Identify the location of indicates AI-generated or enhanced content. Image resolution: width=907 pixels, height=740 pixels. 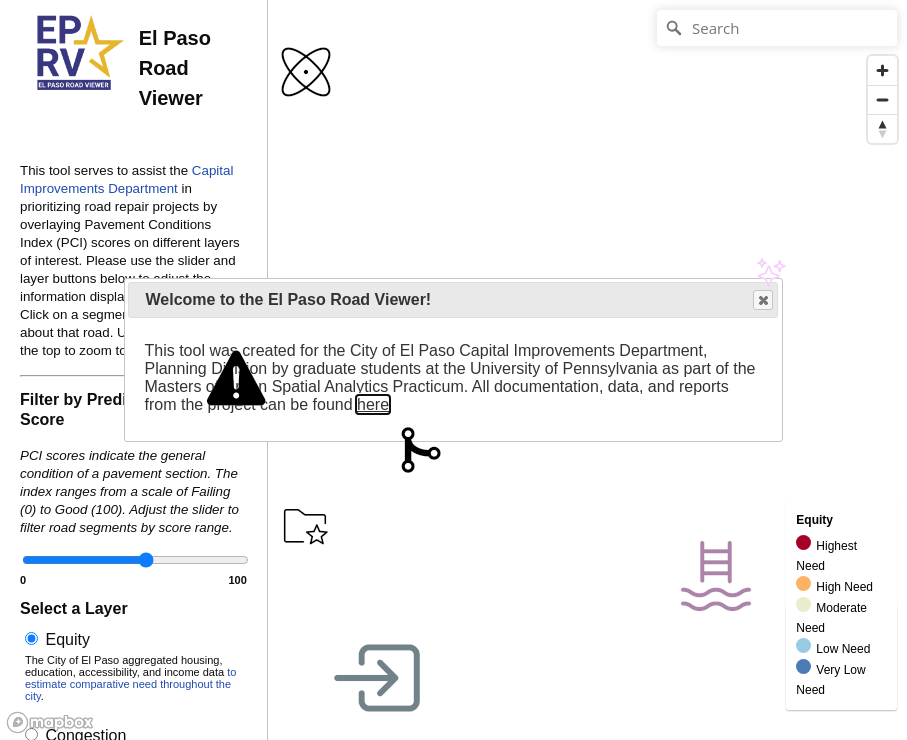
(771, 272).